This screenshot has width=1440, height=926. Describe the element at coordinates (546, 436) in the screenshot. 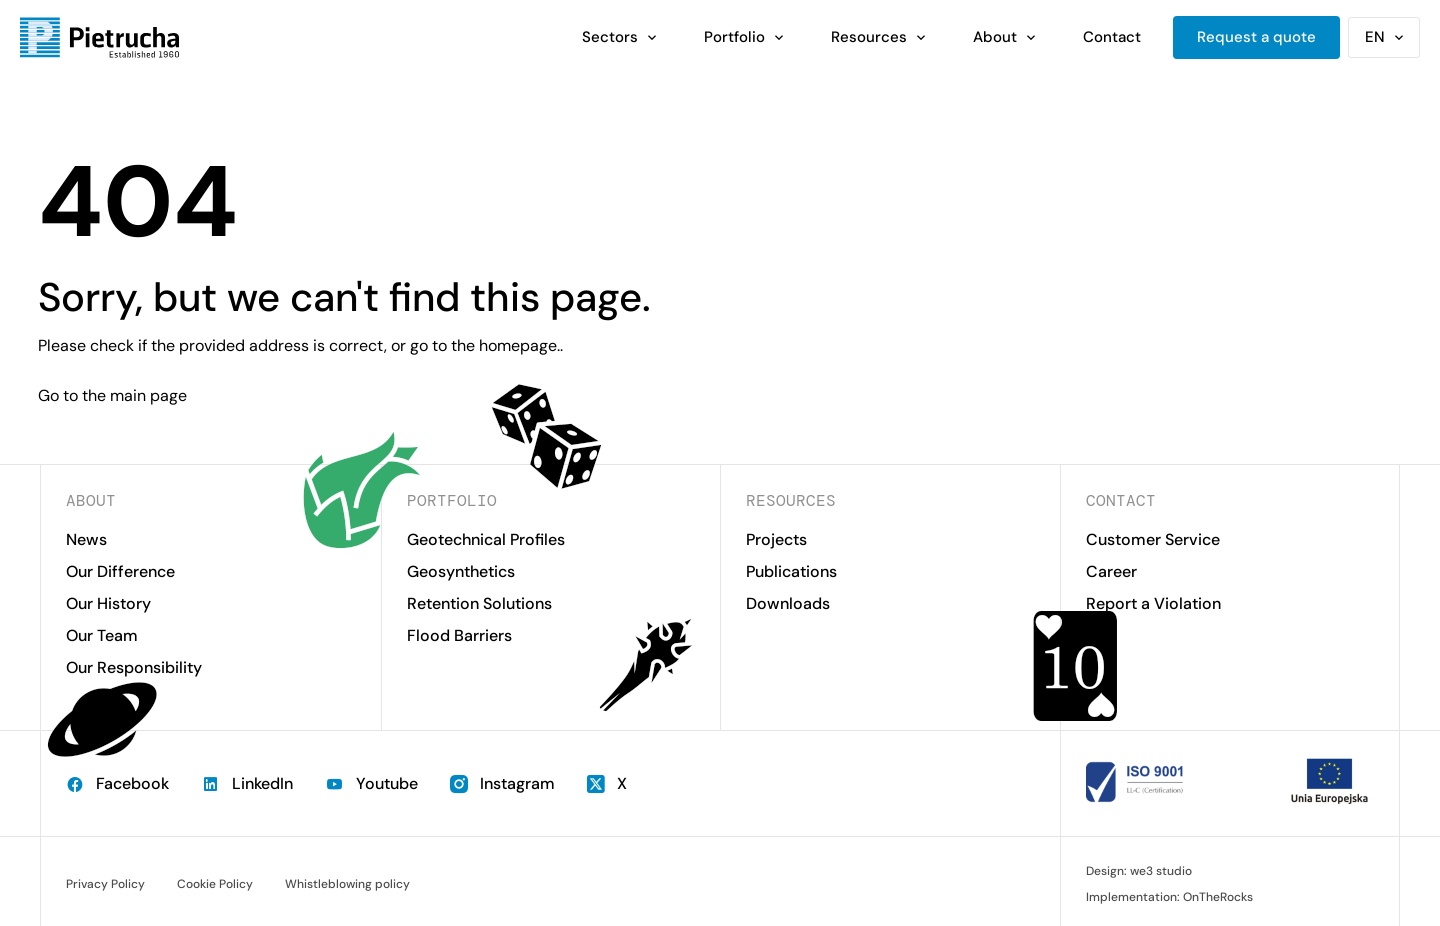

I see `roll the dice or randomize selection` at that location.